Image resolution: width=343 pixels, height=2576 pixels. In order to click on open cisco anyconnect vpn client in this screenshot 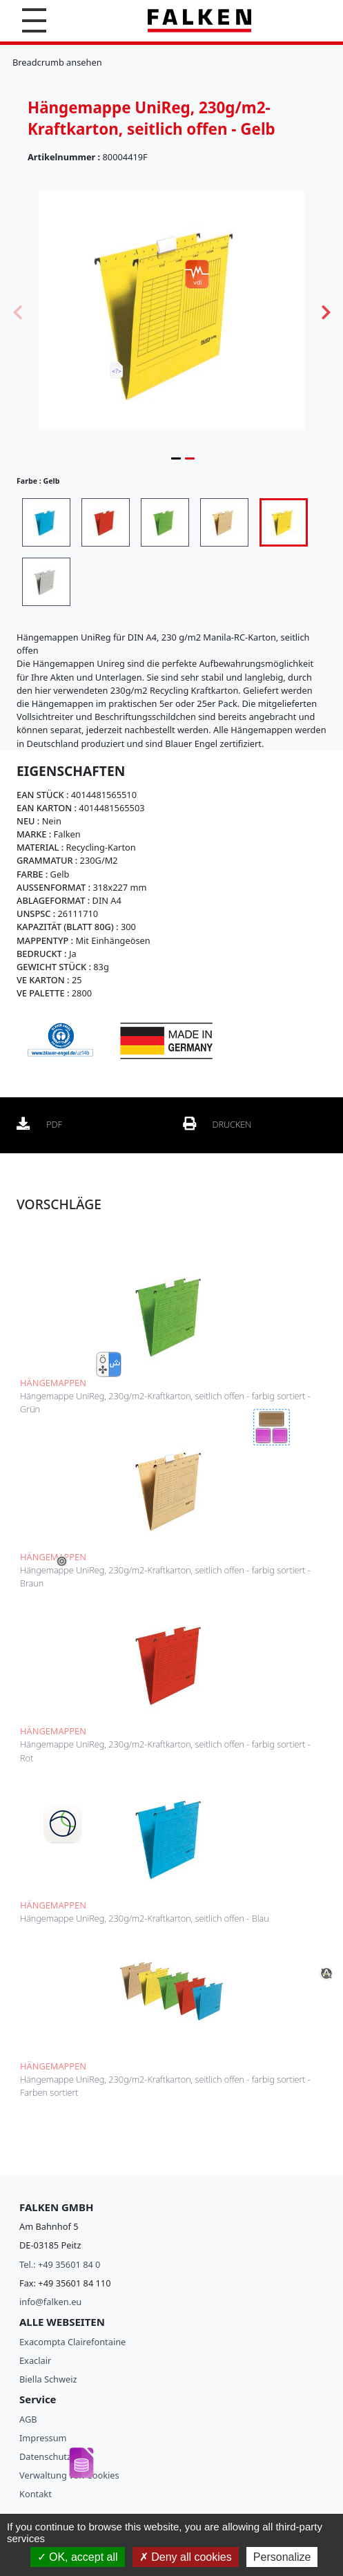, I will do `click(63, 1824)`.